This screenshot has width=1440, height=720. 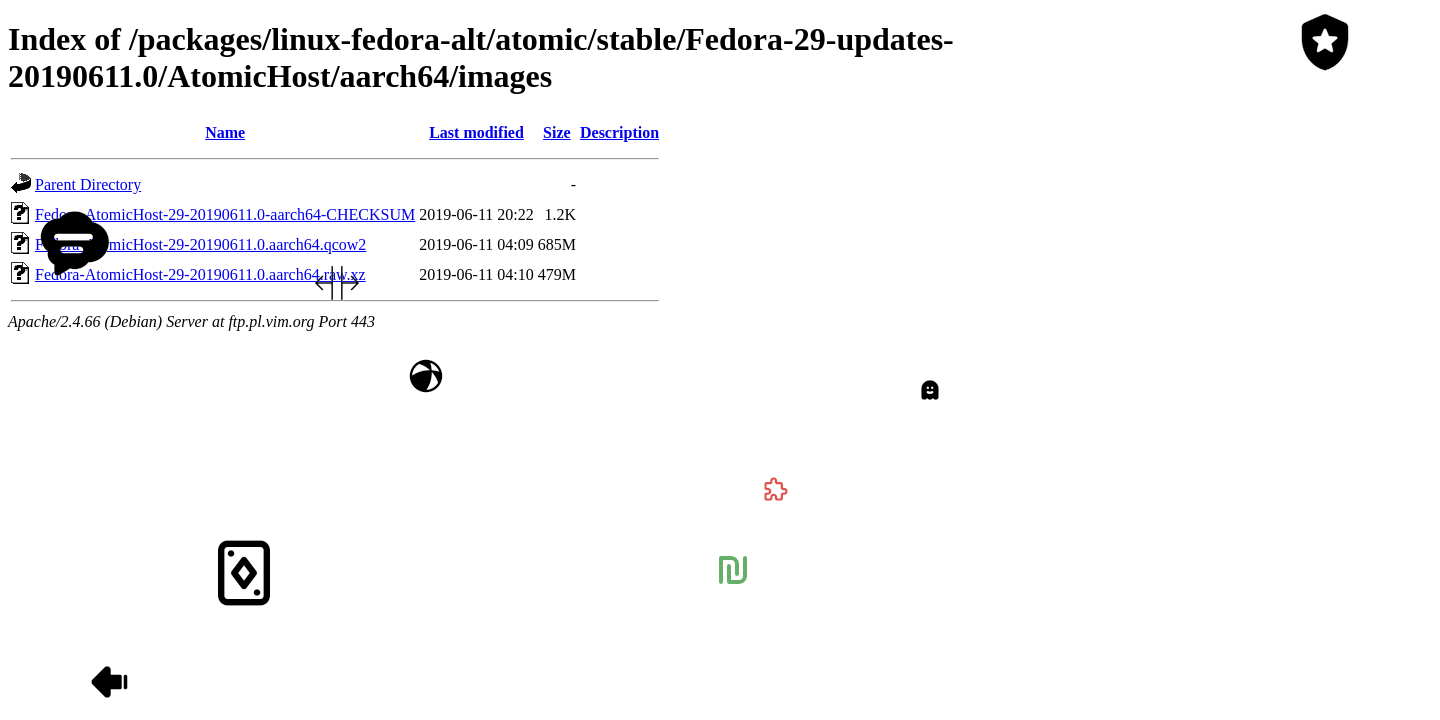 What do you see at coordinates (930, 390) in the screenshot?
I see `toggle incognito or ghost mode` at bounding box center [930, 390].